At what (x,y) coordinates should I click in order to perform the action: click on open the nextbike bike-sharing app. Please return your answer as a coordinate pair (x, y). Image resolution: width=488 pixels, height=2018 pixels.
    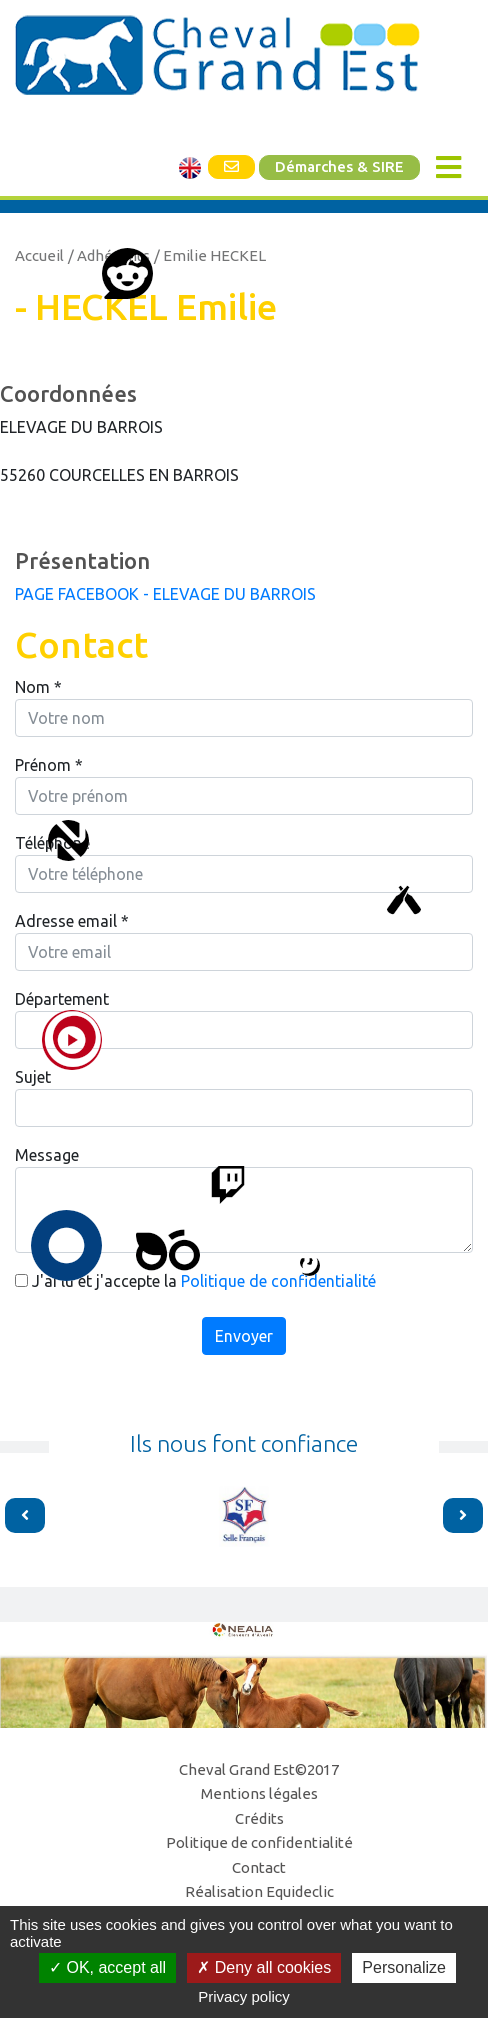
    Looking at the image, I should click on (168, 1250).